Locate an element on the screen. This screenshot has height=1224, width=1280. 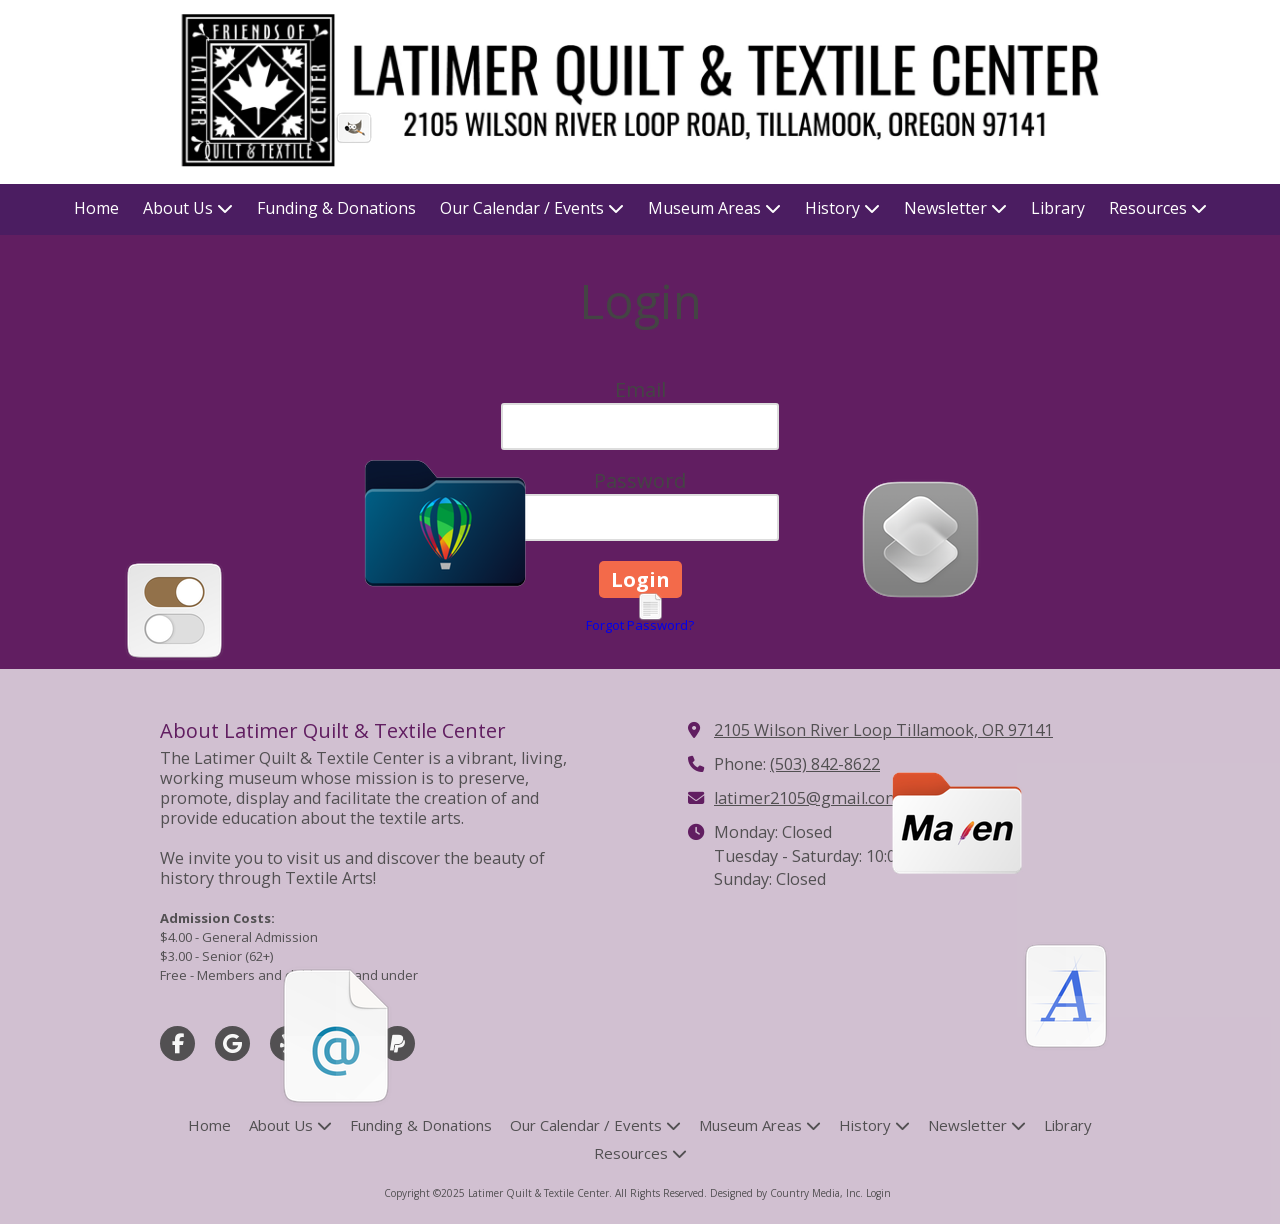
a compressed GIMP image file is located at coordinates (354, 127).